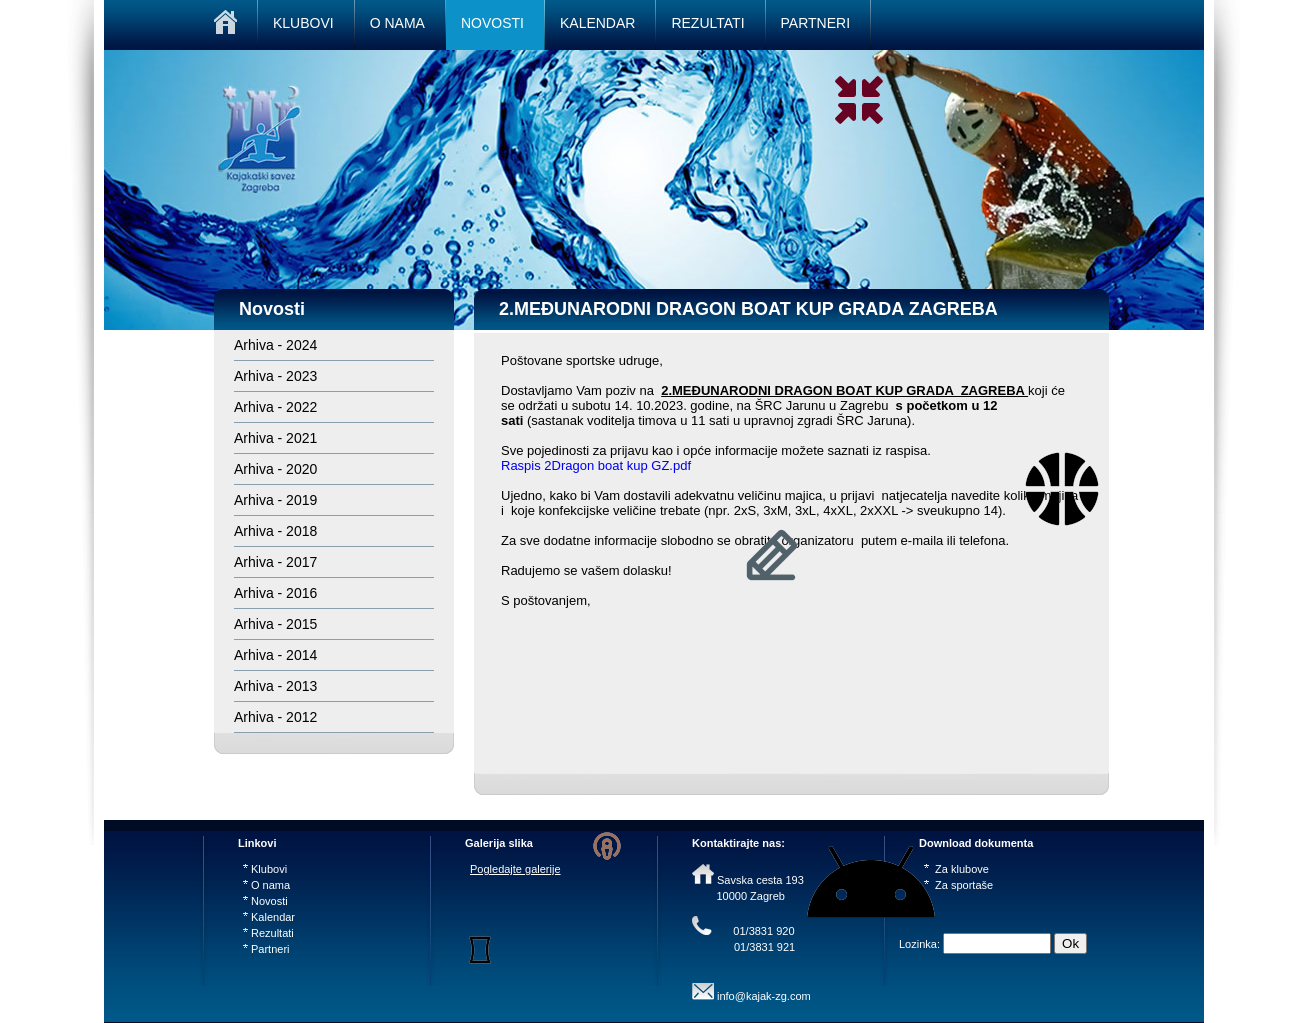 The height and width of the screenshot is (1023, 1309). I want to click on android operating system logo, so click(871, 882).